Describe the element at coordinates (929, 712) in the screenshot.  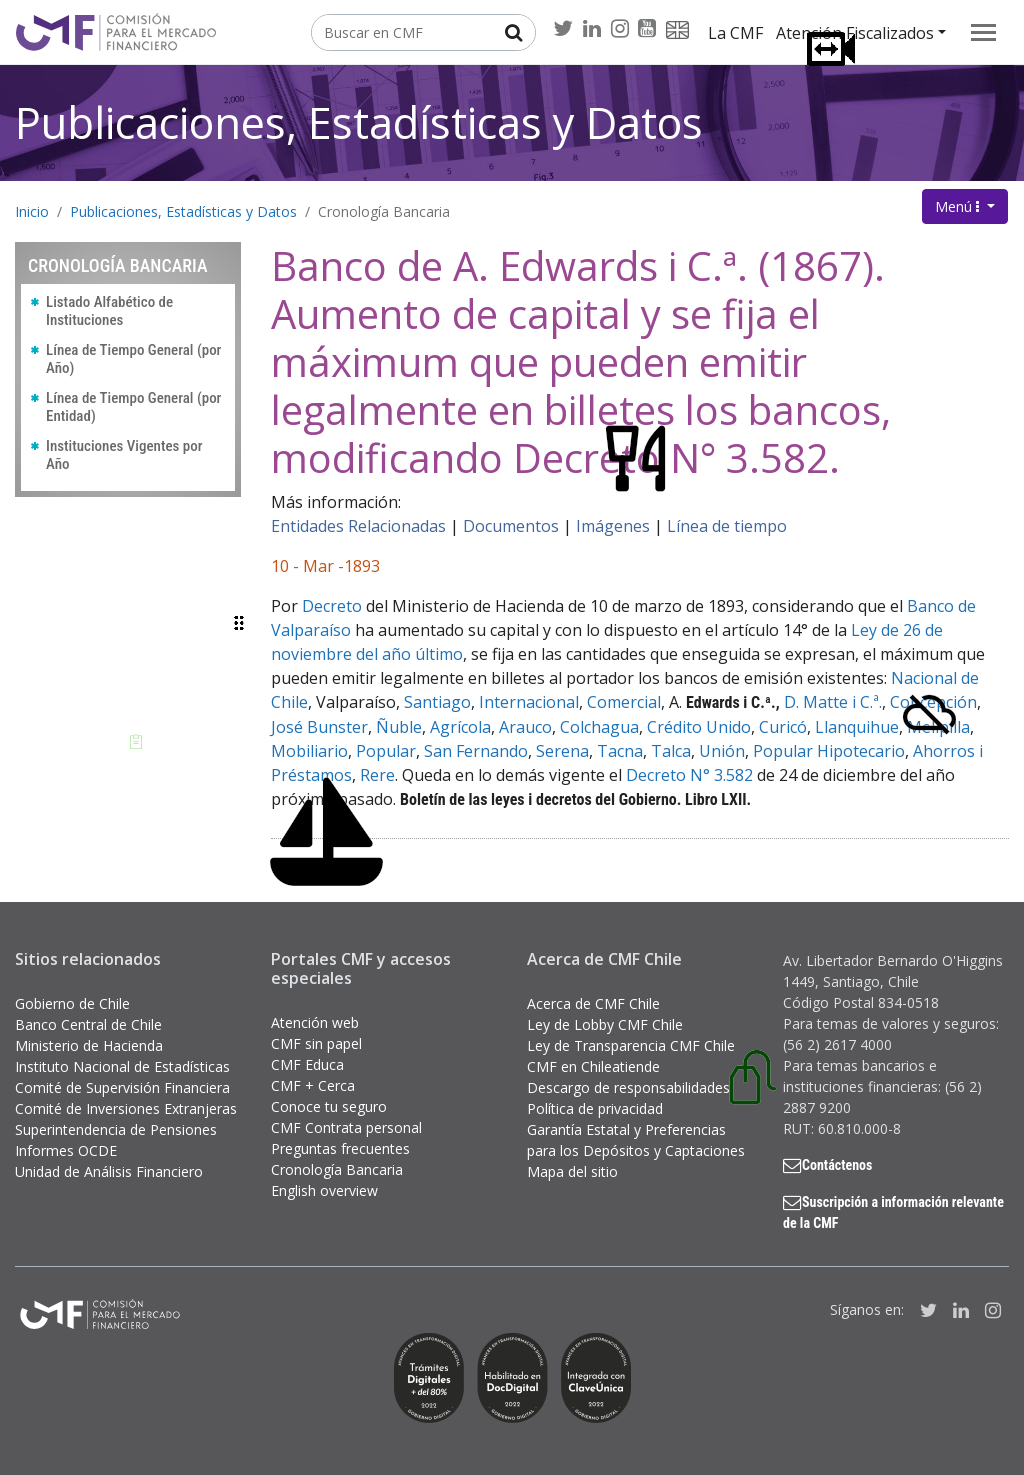
I see `indicates no cloud connection or offline status` at that location.